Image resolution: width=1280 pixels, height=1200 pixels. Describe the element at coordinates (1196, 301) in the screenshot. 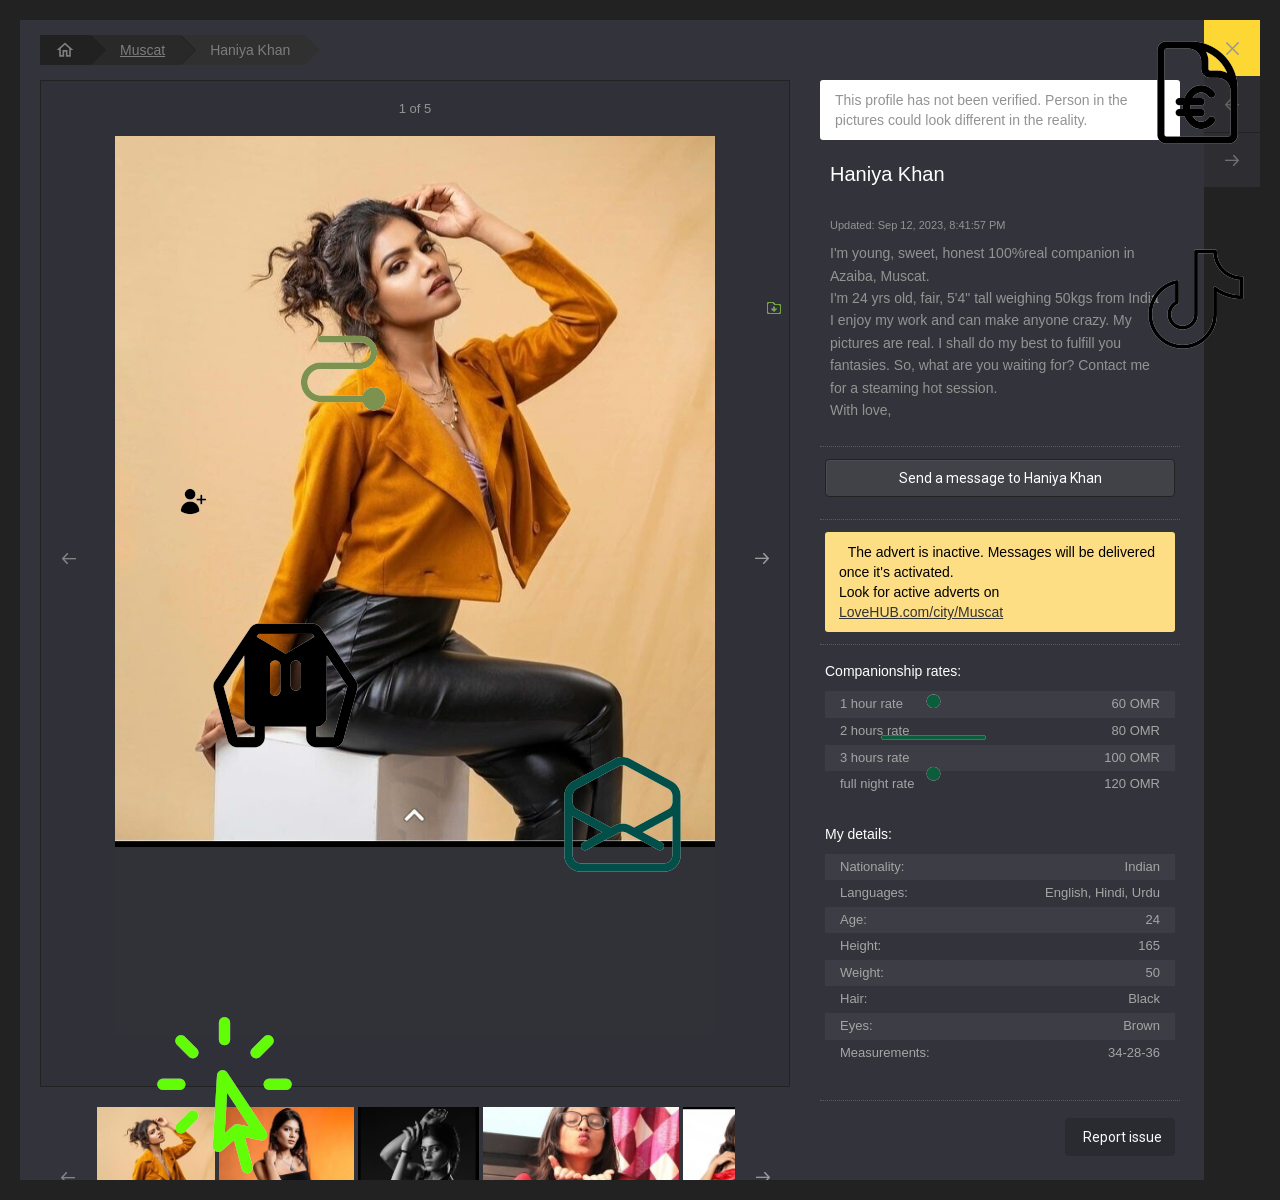

I see `open the TikTok app` at that location.